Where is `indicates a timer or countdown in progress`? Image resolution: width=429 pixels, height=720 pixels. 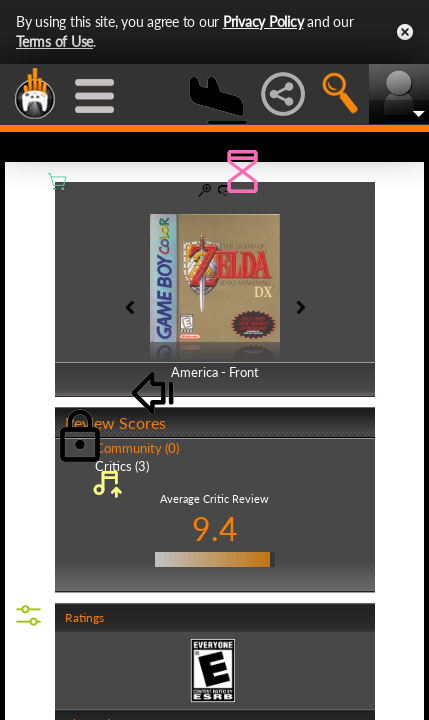
indicates a timer or countdown in progress is located at coordinates (242, 171).